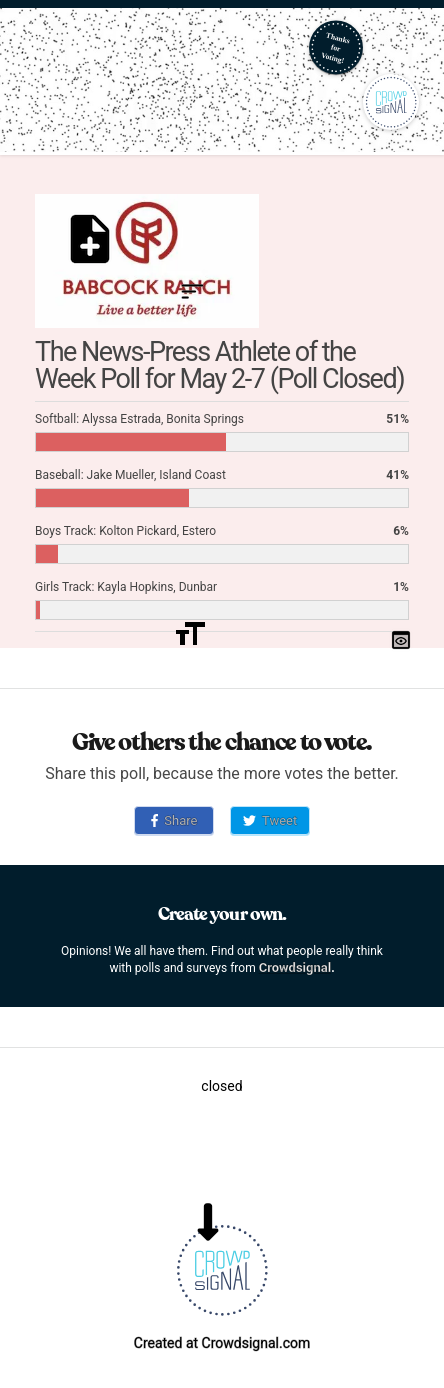  What do you see at coordinates (189, 634) in the screenshot?
I see `adjust text size settings` at bounding box center [189, 634].